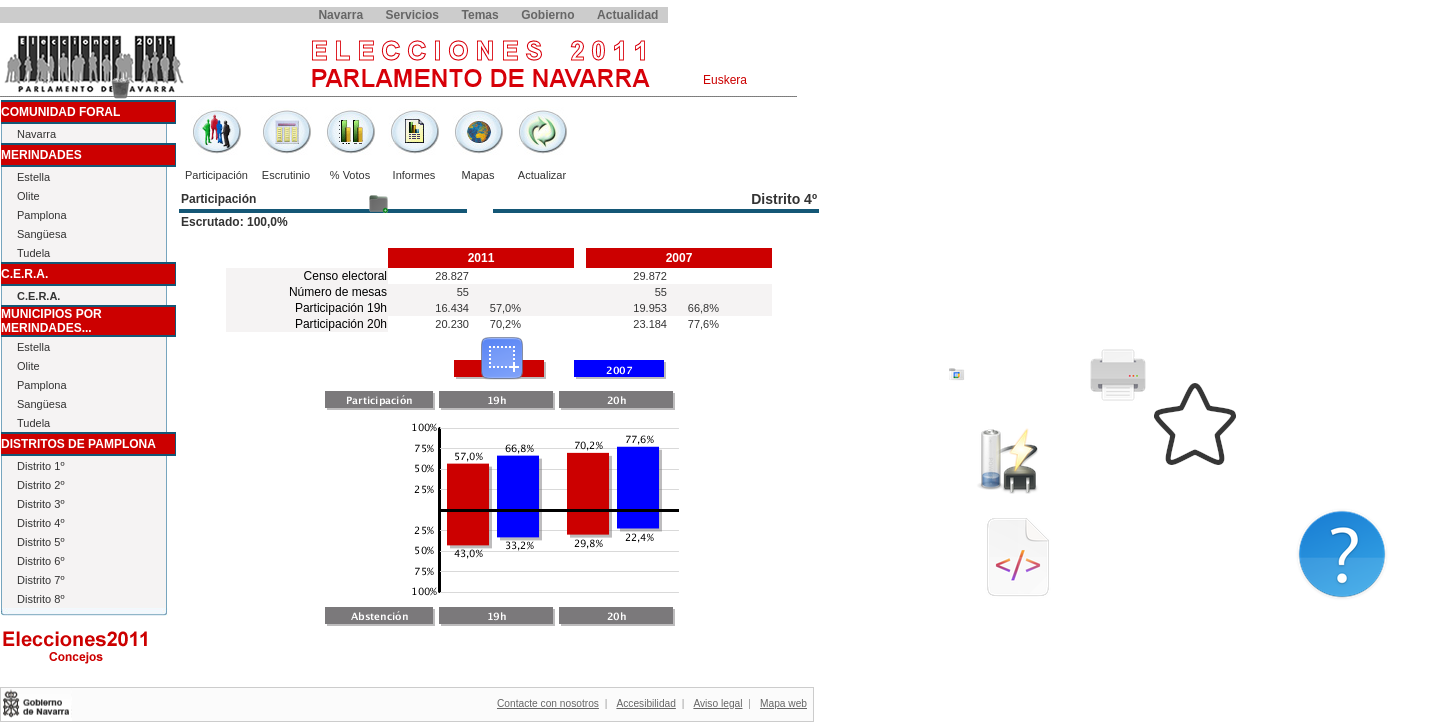  I want to click on open folder containing google calendar files, so click(956, 374).